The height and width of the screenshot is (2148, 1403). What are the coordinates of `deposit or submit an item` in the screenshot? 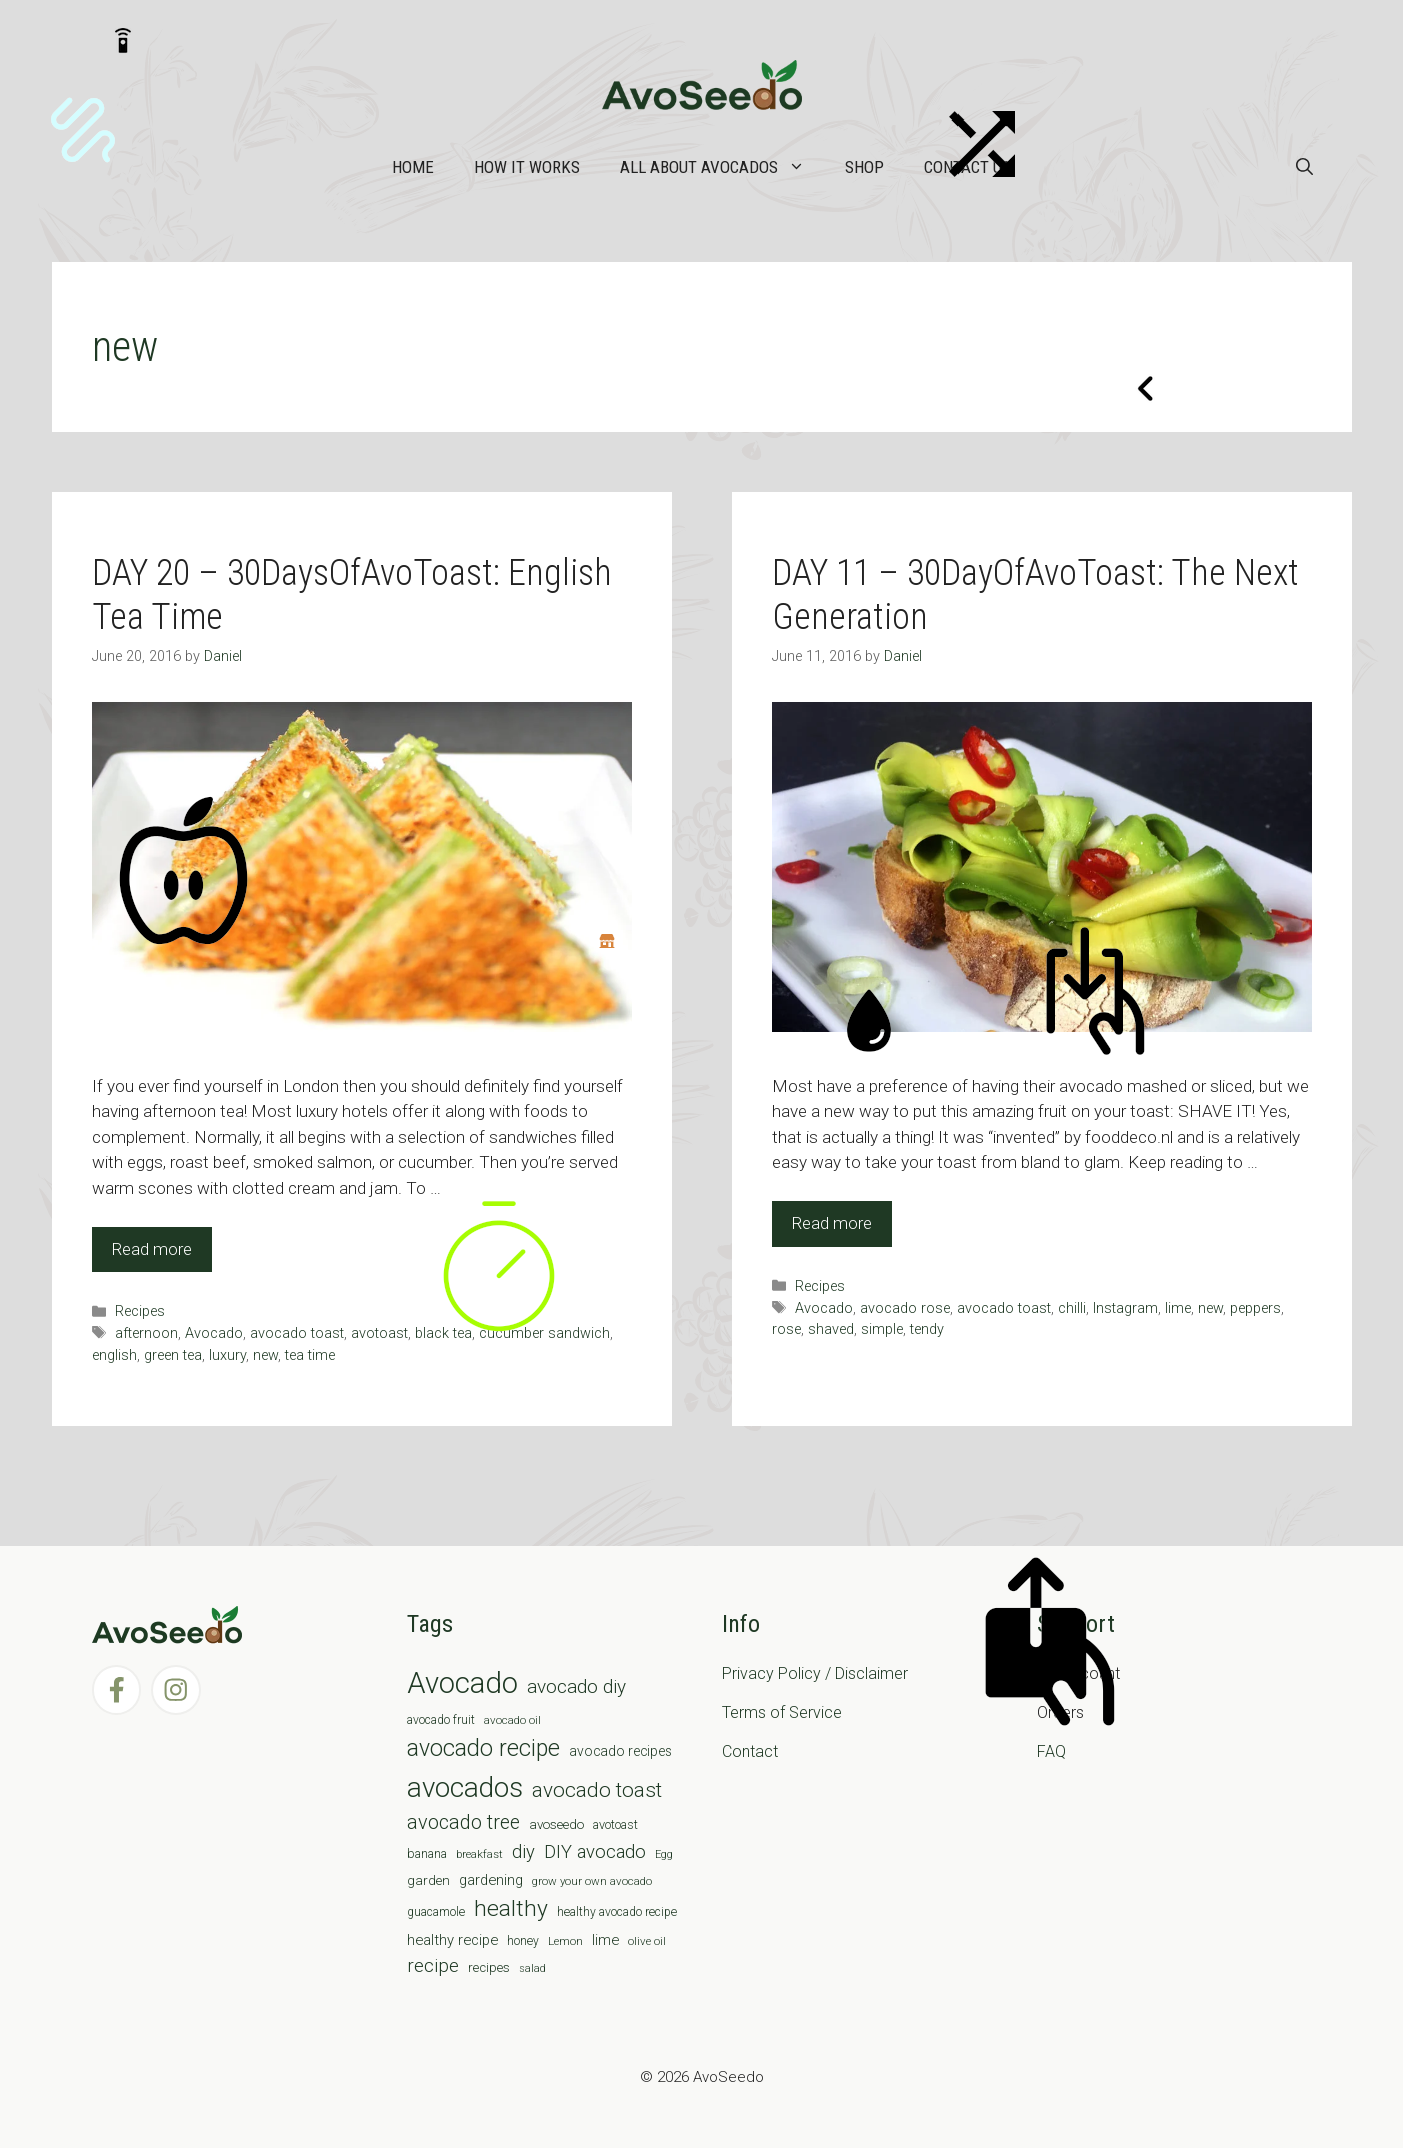 It's located at (1041, 1641).